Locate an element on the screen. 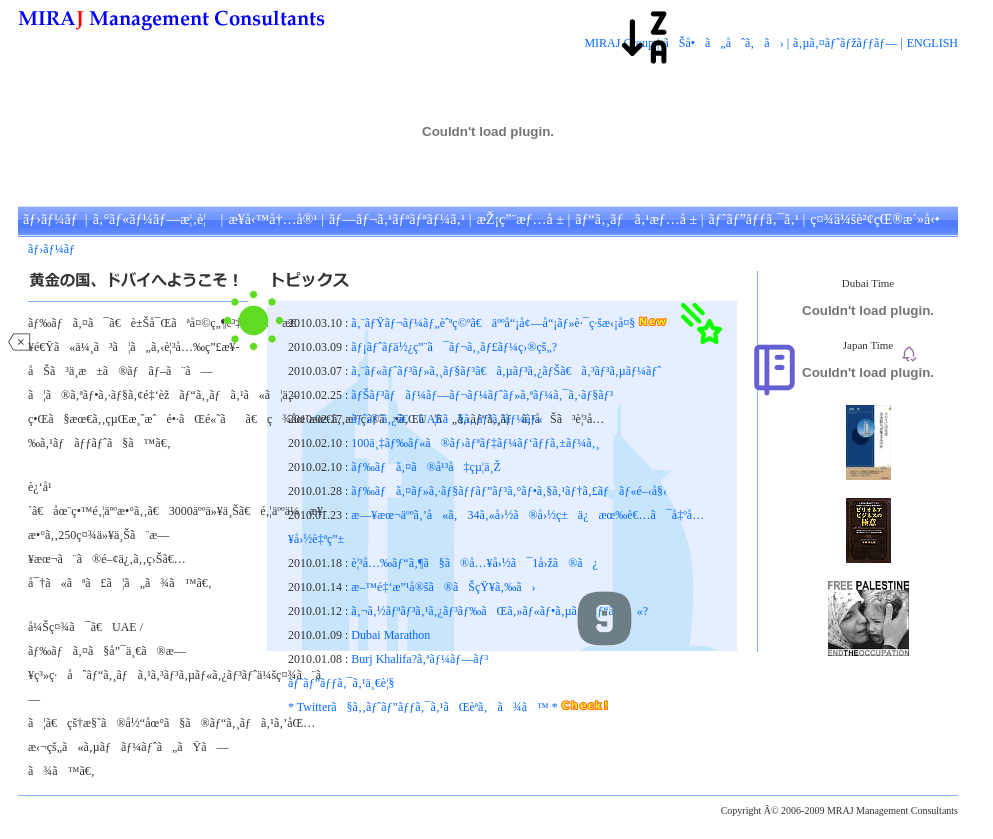 This screenshot has height=839, width=993. notification successfully enabled is located at coordinates (909, 354).